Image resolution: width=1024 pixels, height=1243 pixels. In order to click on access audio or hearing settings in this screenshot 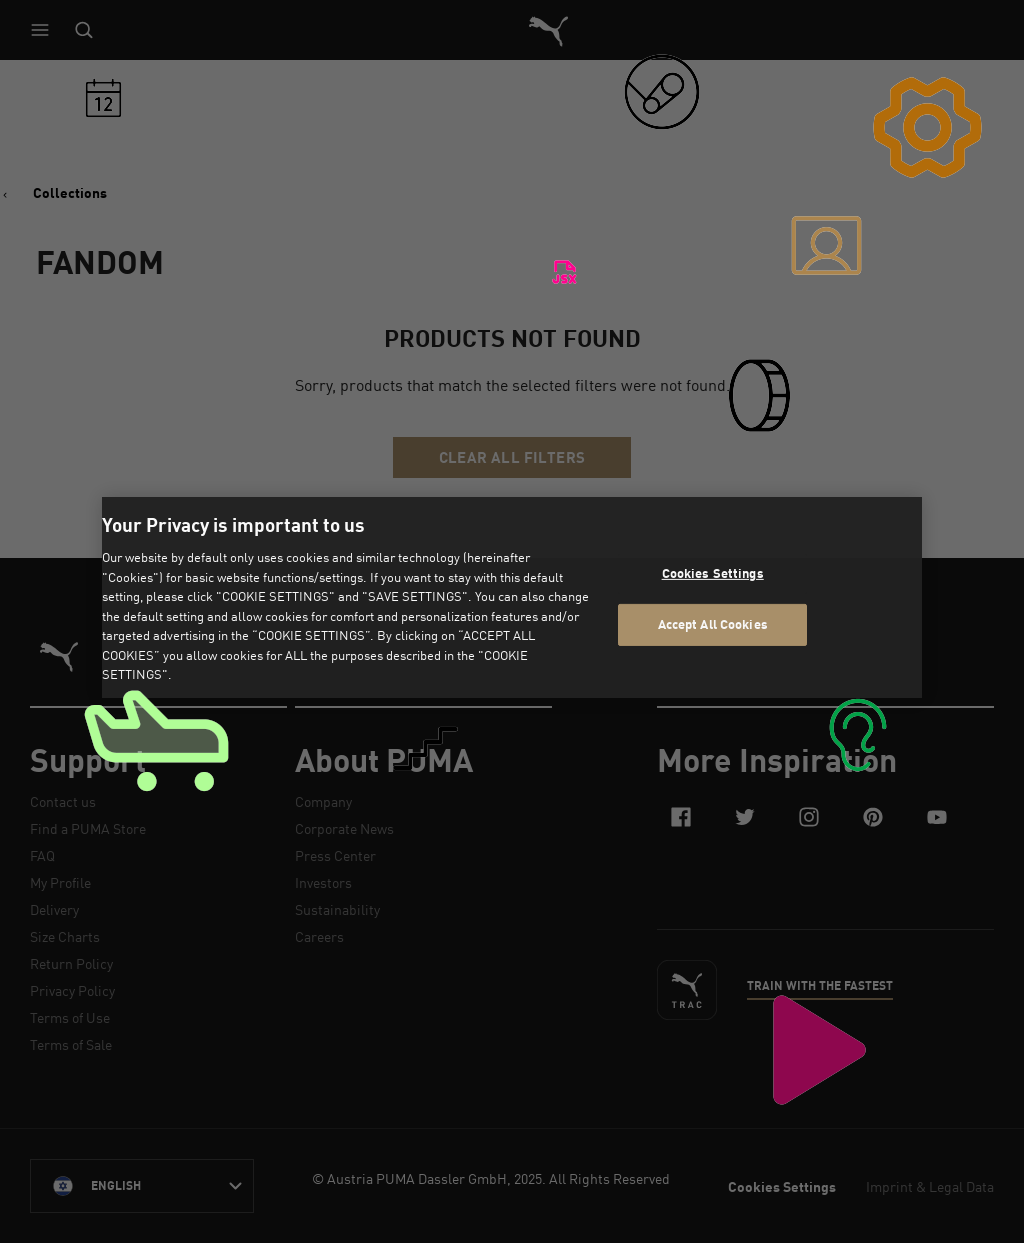, I will do `click(858, 735)`.